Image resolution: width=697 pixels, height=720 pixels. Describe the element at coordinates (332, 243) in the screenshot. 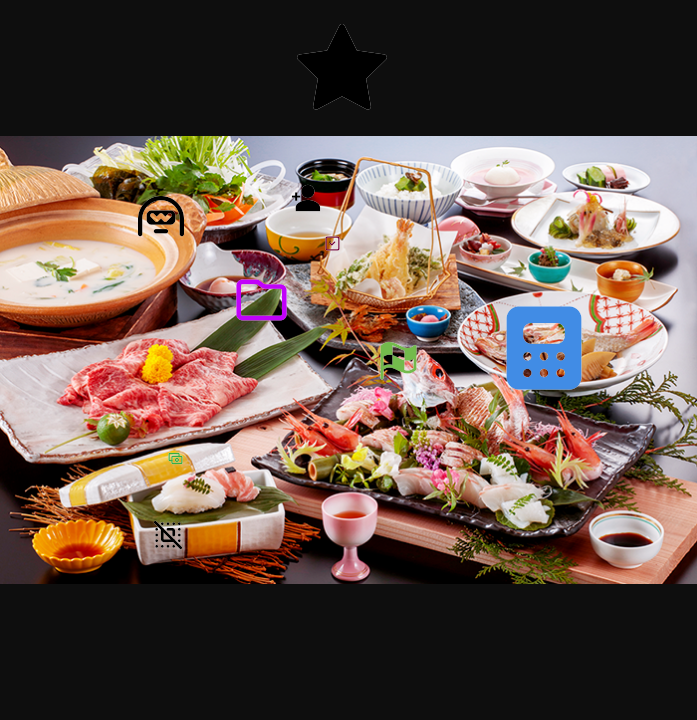

I see `mark a task or item as complete` at that location.